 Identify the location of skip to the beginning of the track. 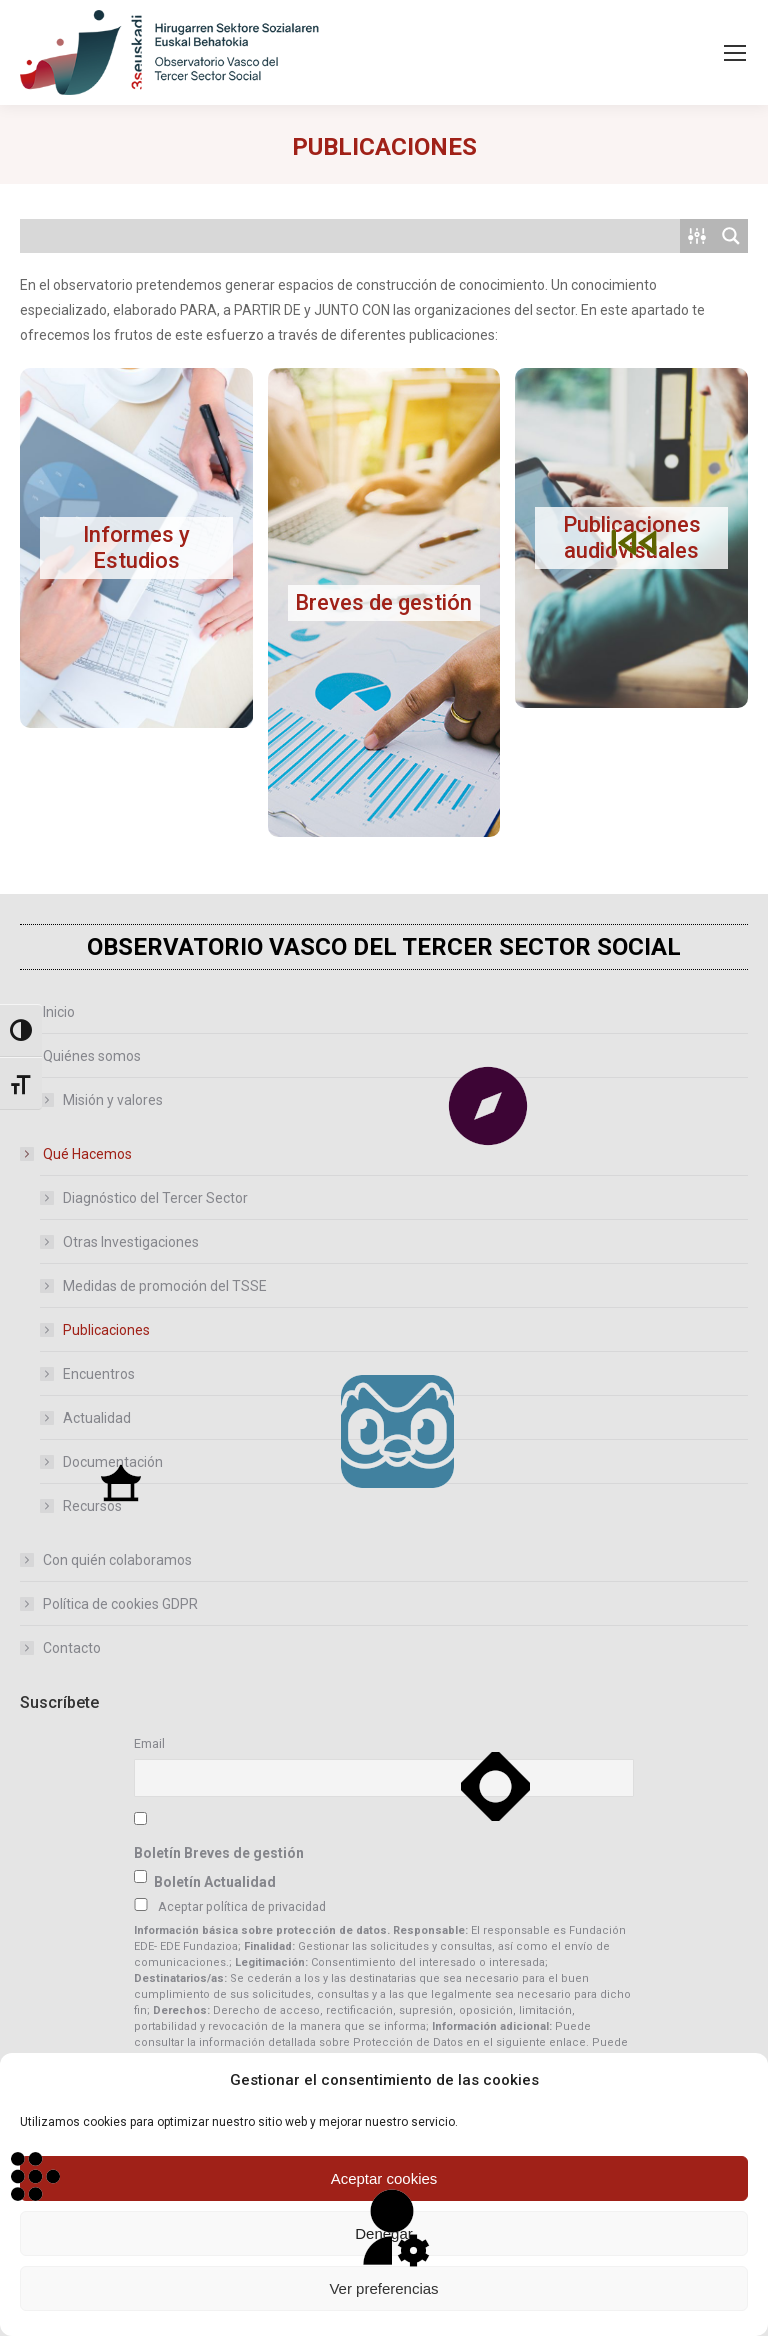
(634, 543).